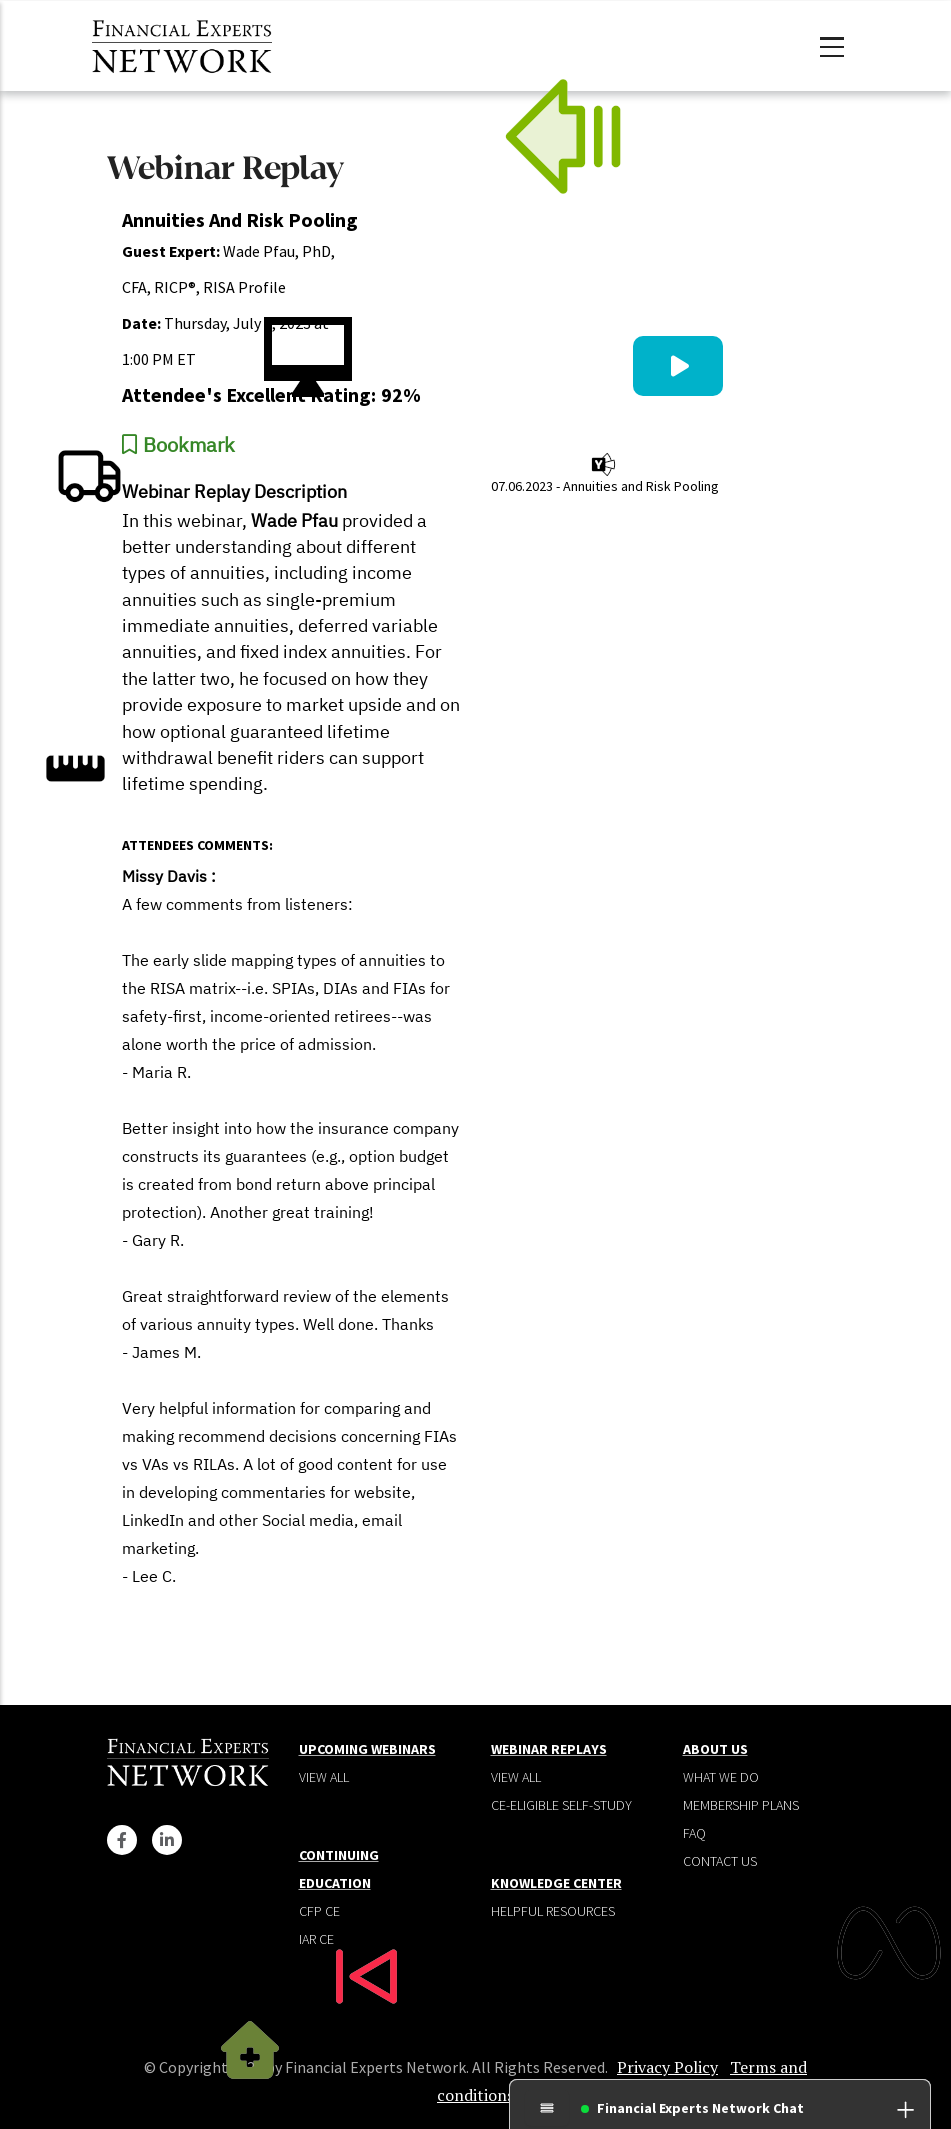  I want to click on track your delivery or shipment, so click(89, 474).